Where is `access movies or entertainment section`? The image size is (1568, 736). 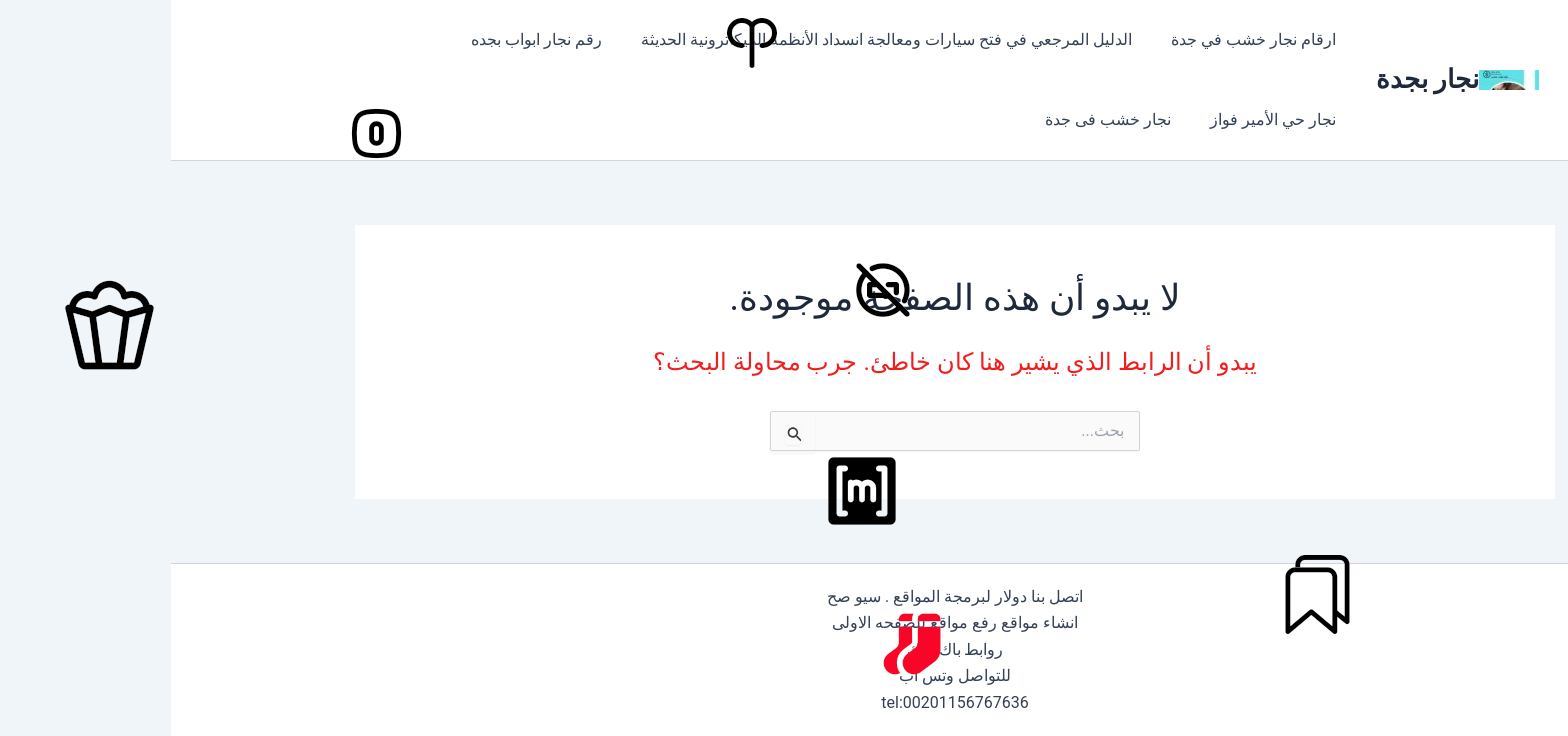
access movies or entertainment section is located at coordinates (109, 328).